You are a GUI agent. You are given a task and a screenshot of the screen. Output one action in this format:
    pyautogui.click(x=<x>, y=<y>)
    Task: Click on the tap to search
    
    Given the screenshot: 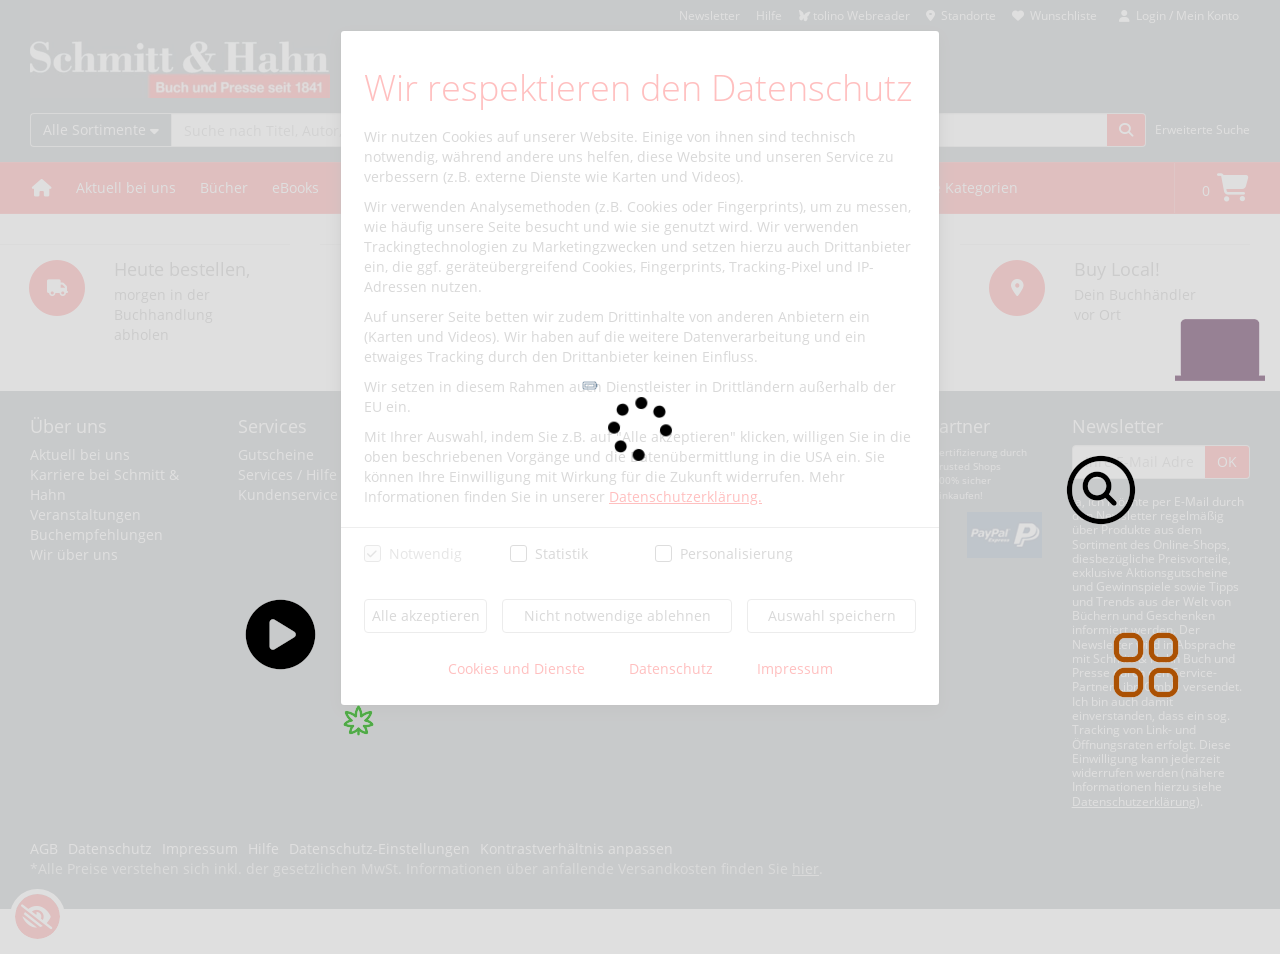 What is the action you would take?
    pyautogui.click(x=1101, y=490)
    